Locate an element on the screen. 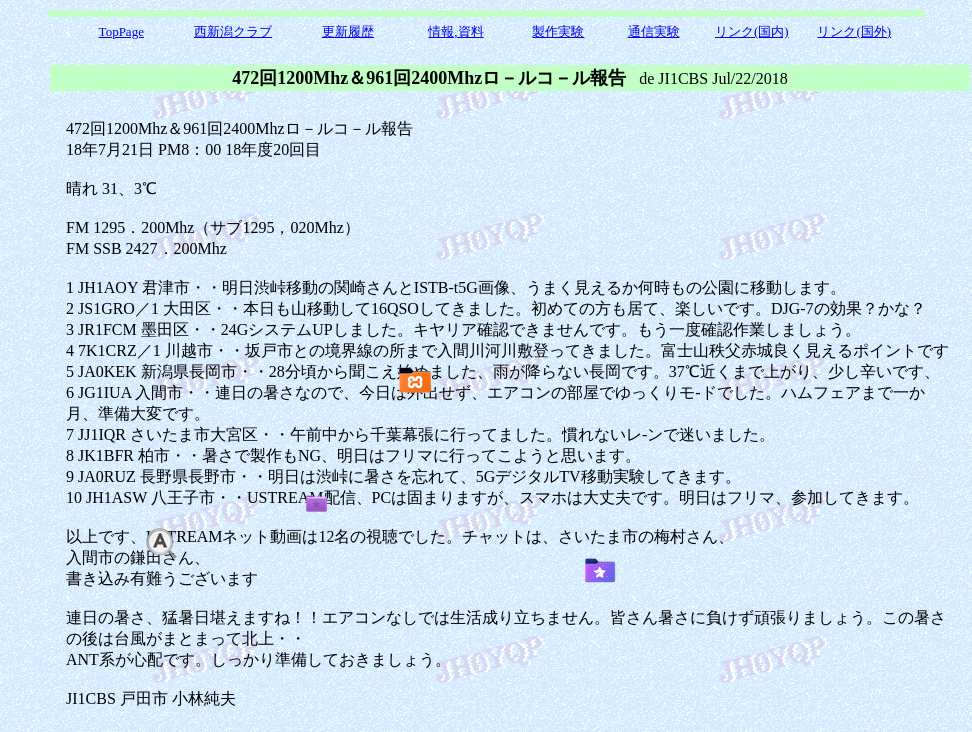 The height and width of the screenshot is (732, 972). search within emails or messages is located at coordinates (161, 543).